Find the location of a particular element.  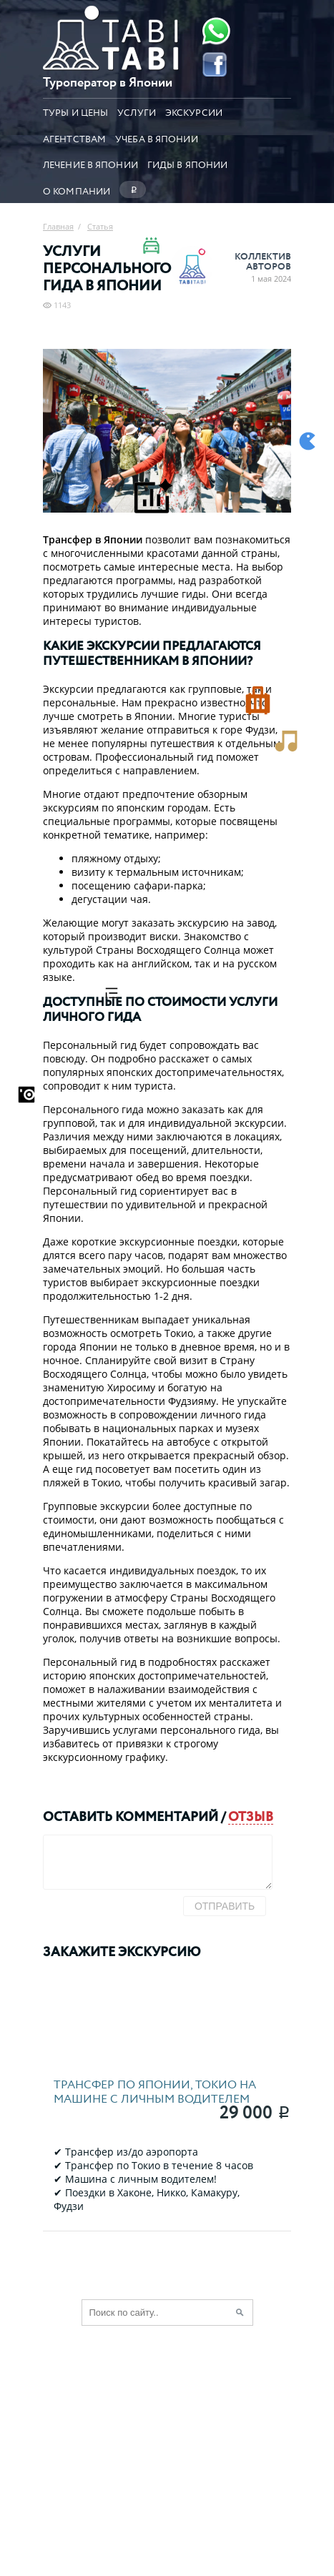

view AI-generated analytics or insights is located at coordinates (152, 498).